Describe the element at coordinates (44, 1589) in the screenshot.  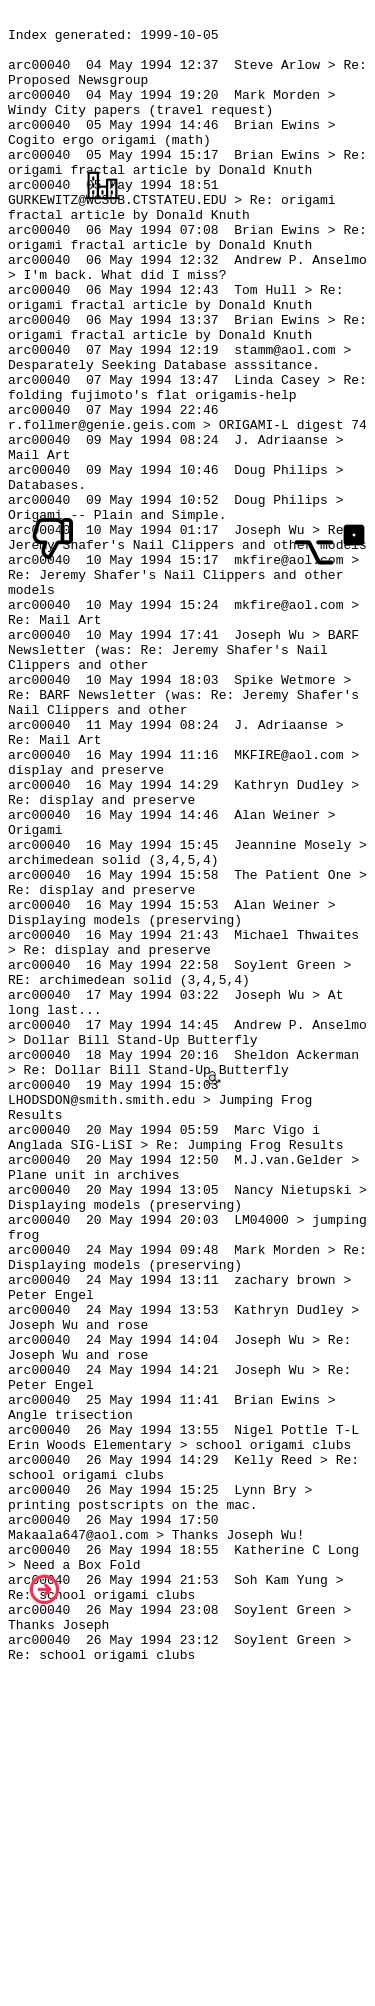
I see `go to next step or screen` at that location.